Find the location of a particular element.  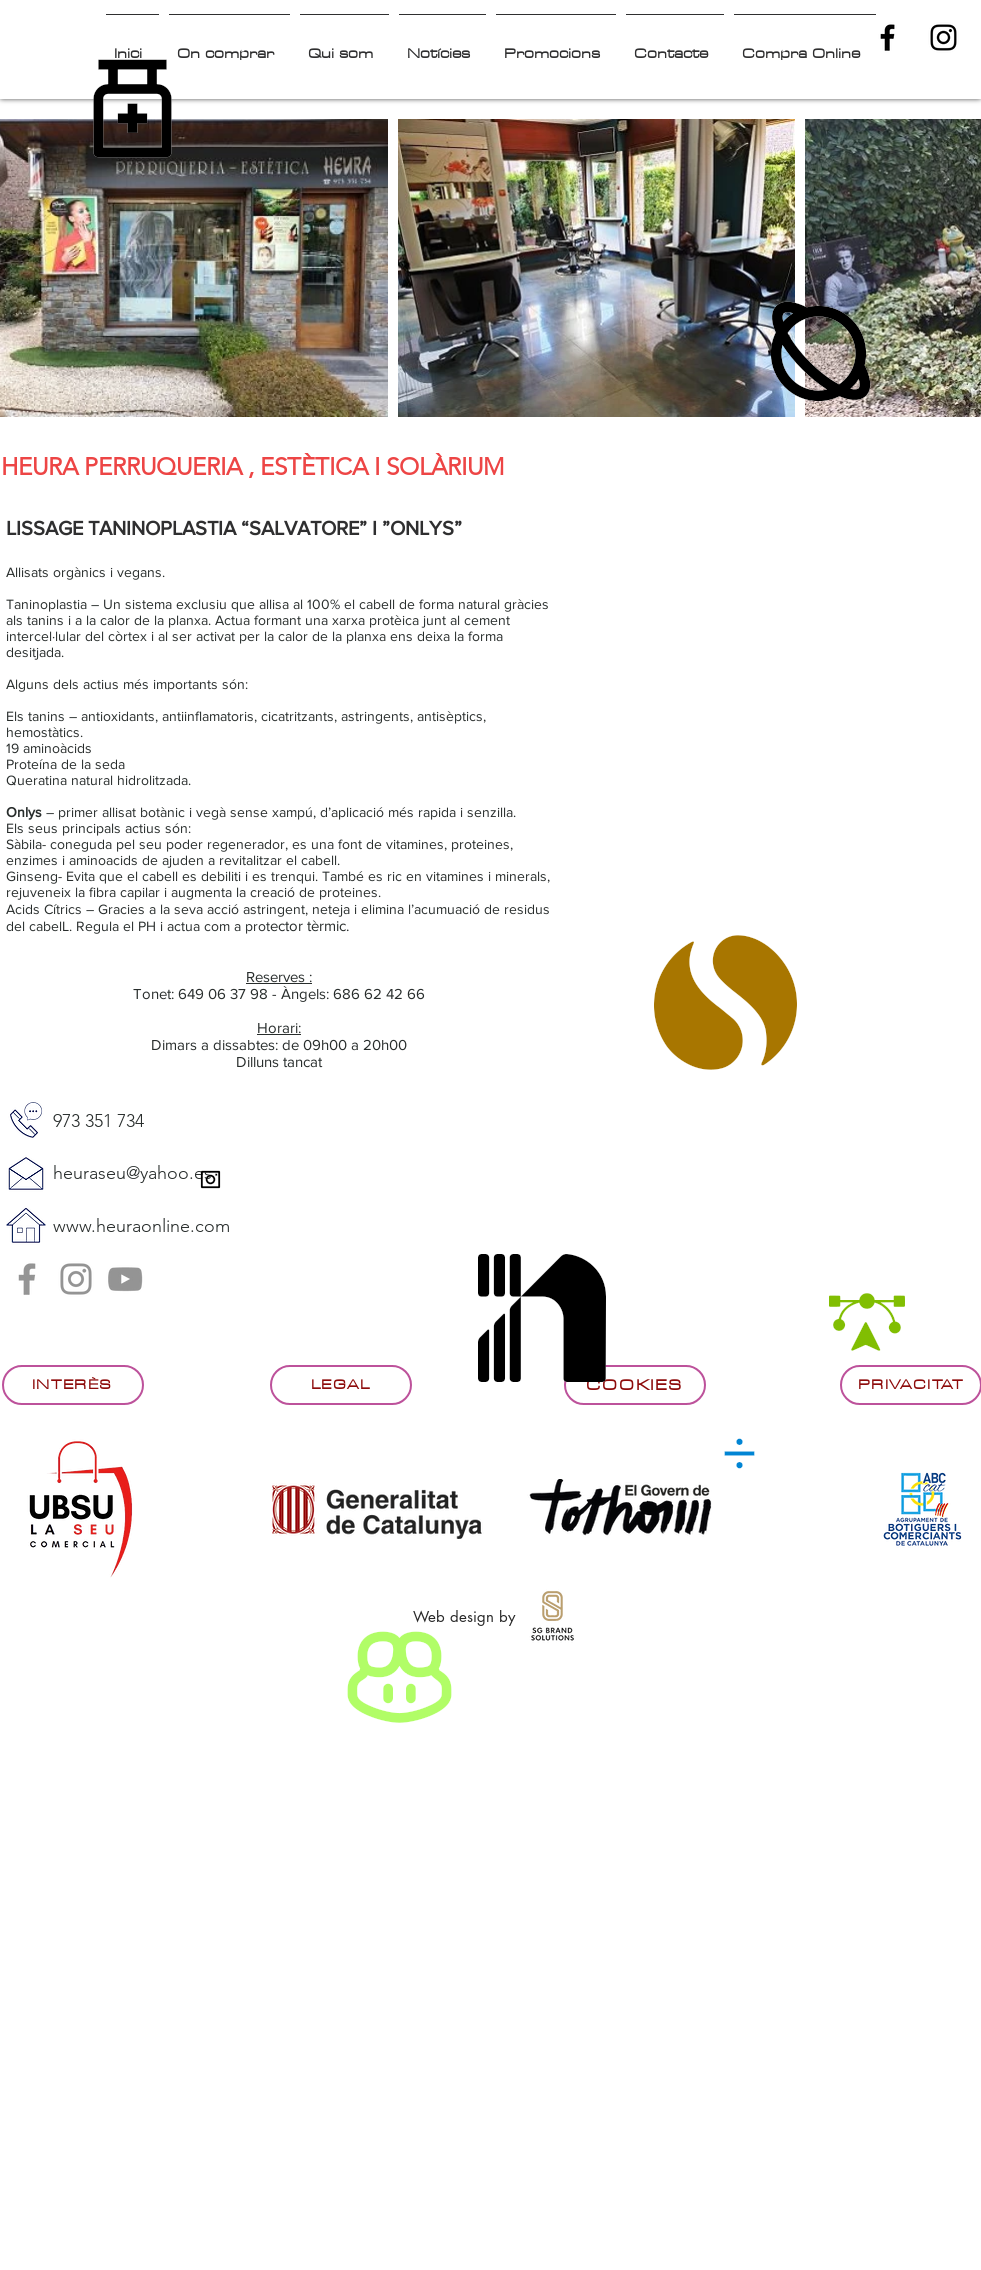

open camera to take a photo is located at coordinates (210, 1179).